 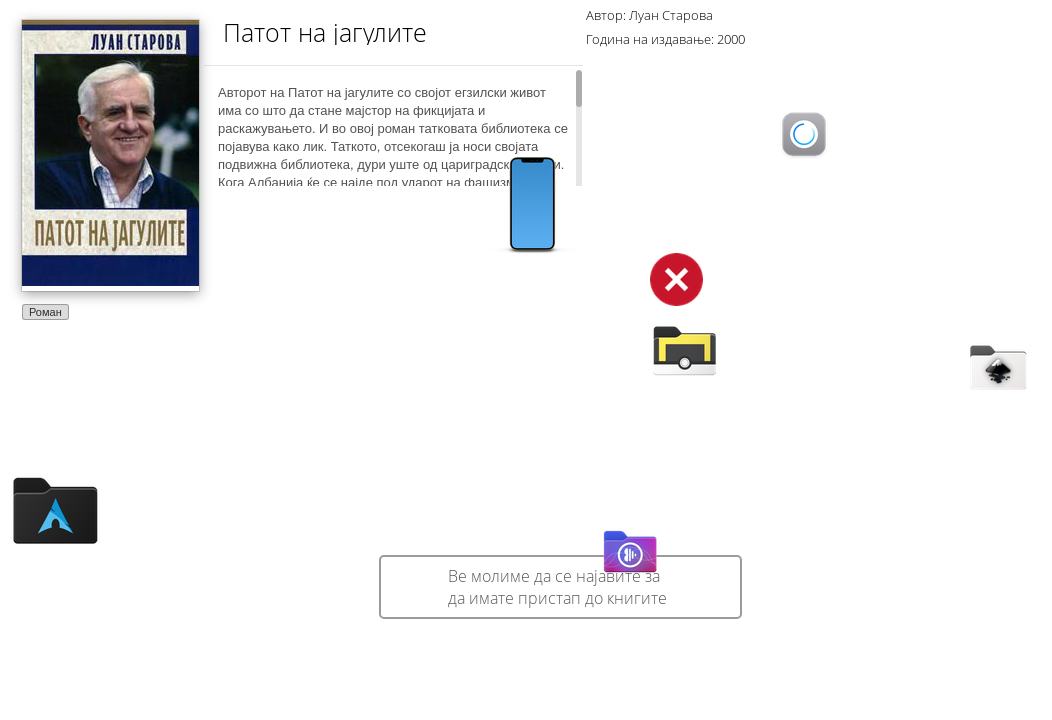 What do you see at coordinates (55, 513) in the screenshot?
I see `folder containing arch linux files or configurations` at bounding box center [55, 513].